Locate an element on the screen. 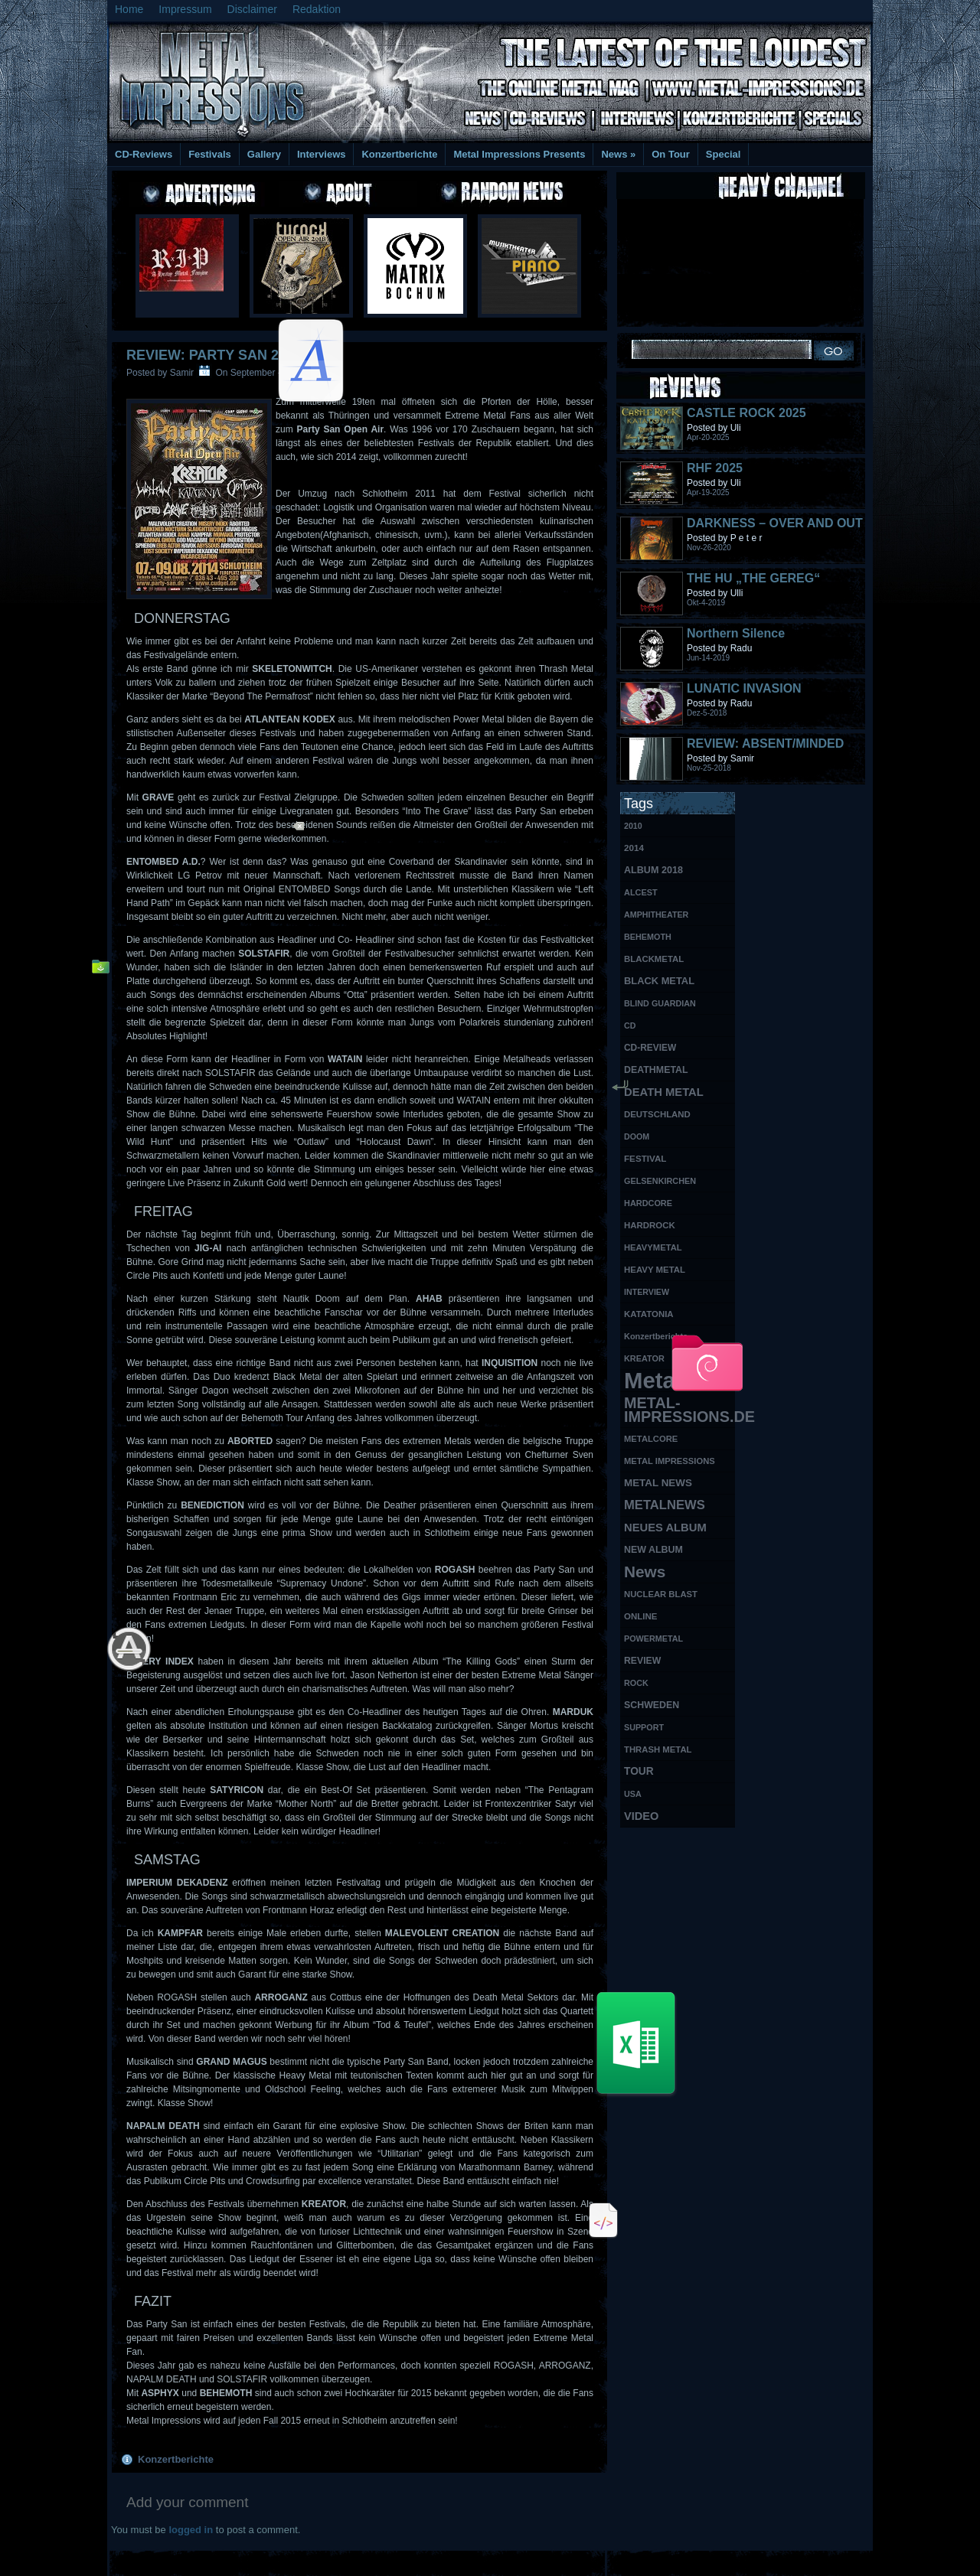 This screenshot has height=2576, width=980. open your GameJolt games folder is located at coordinates (100, 967).